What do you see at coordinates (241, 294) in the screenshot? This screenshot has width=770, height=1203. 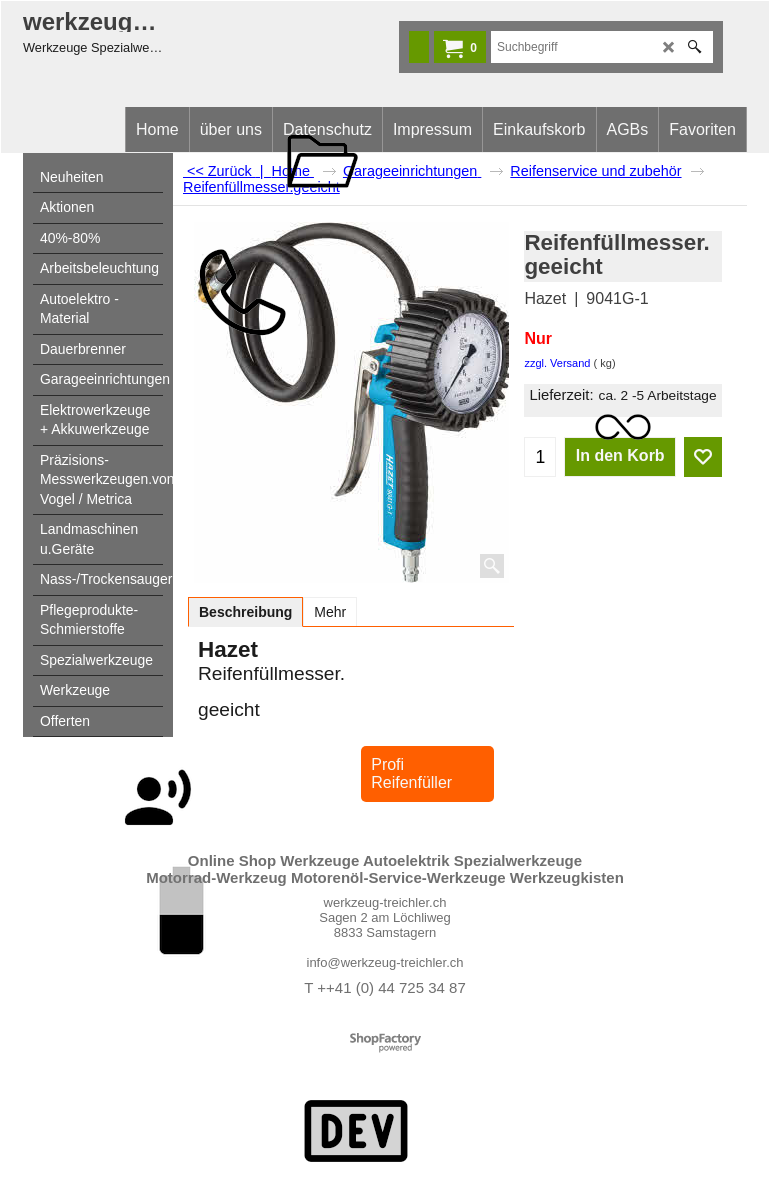 I see `make a phone call` at bounding box center [241, 294].